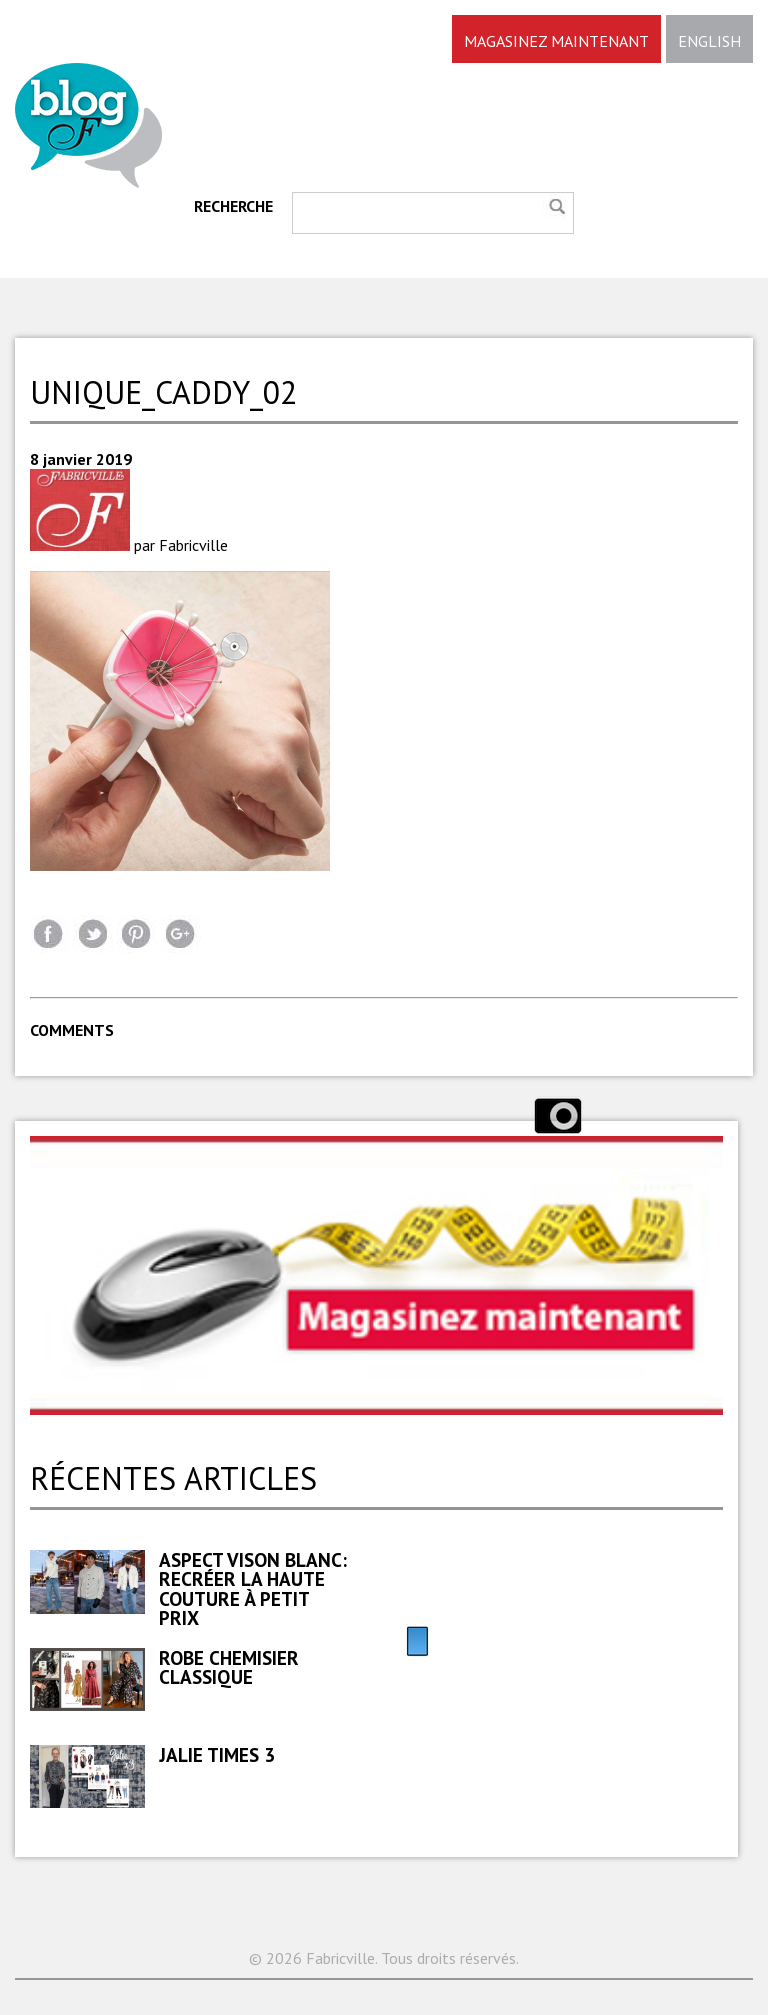 Image resolution: width=768 pixels, height=2015 pixels. I want to click on indicates a DVD or optical disc drive, so click(234, 646).